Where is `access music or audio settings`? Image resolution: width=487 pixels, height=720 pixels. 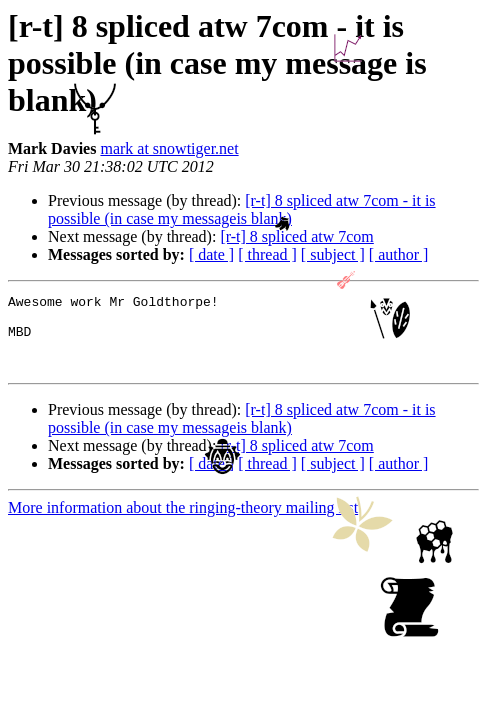 access music or audio settings is located at coordinates (346, 280).